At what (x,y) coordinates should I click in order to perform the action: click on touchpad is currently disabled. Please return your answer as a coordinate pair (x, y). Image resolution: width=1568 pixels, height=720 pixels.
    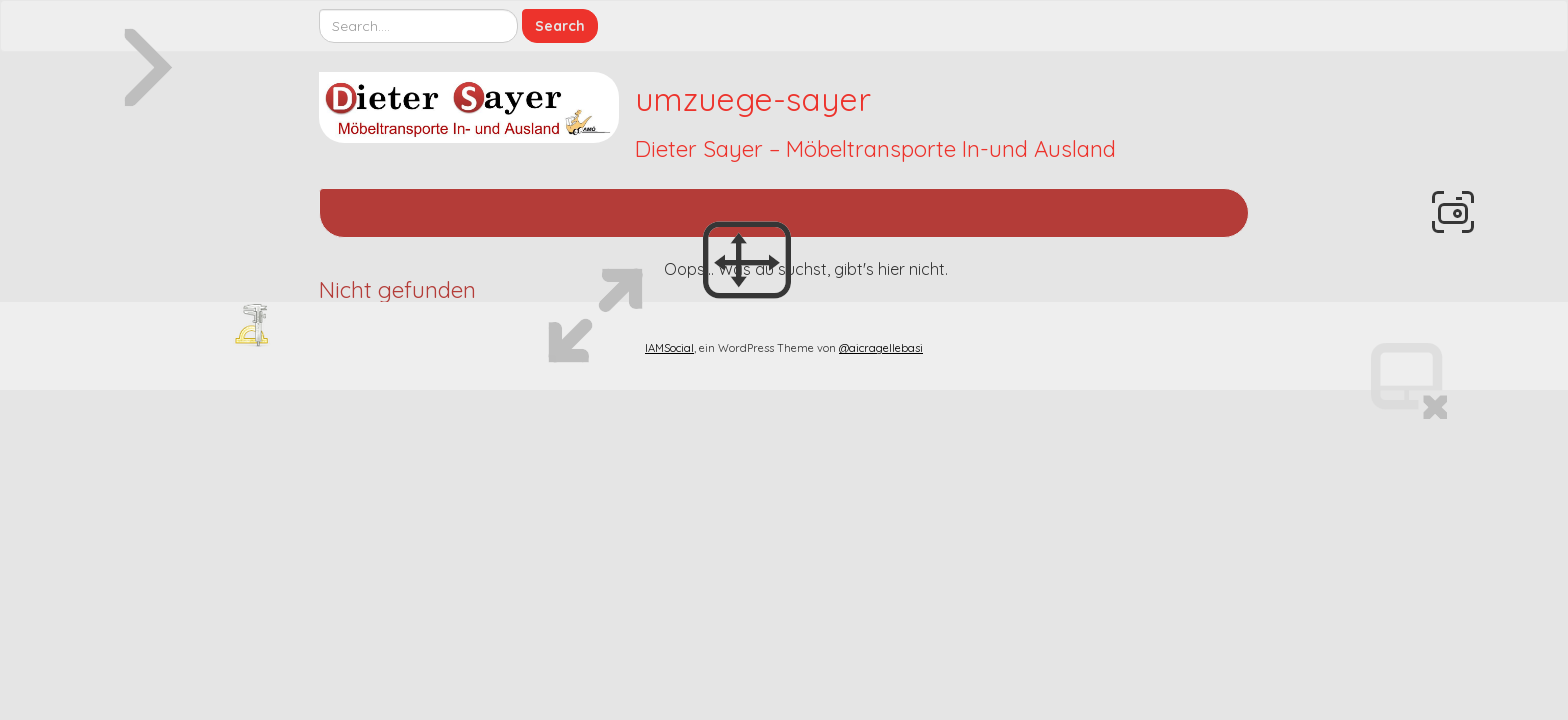
    Looking at the image, I should click on (1409, 381).